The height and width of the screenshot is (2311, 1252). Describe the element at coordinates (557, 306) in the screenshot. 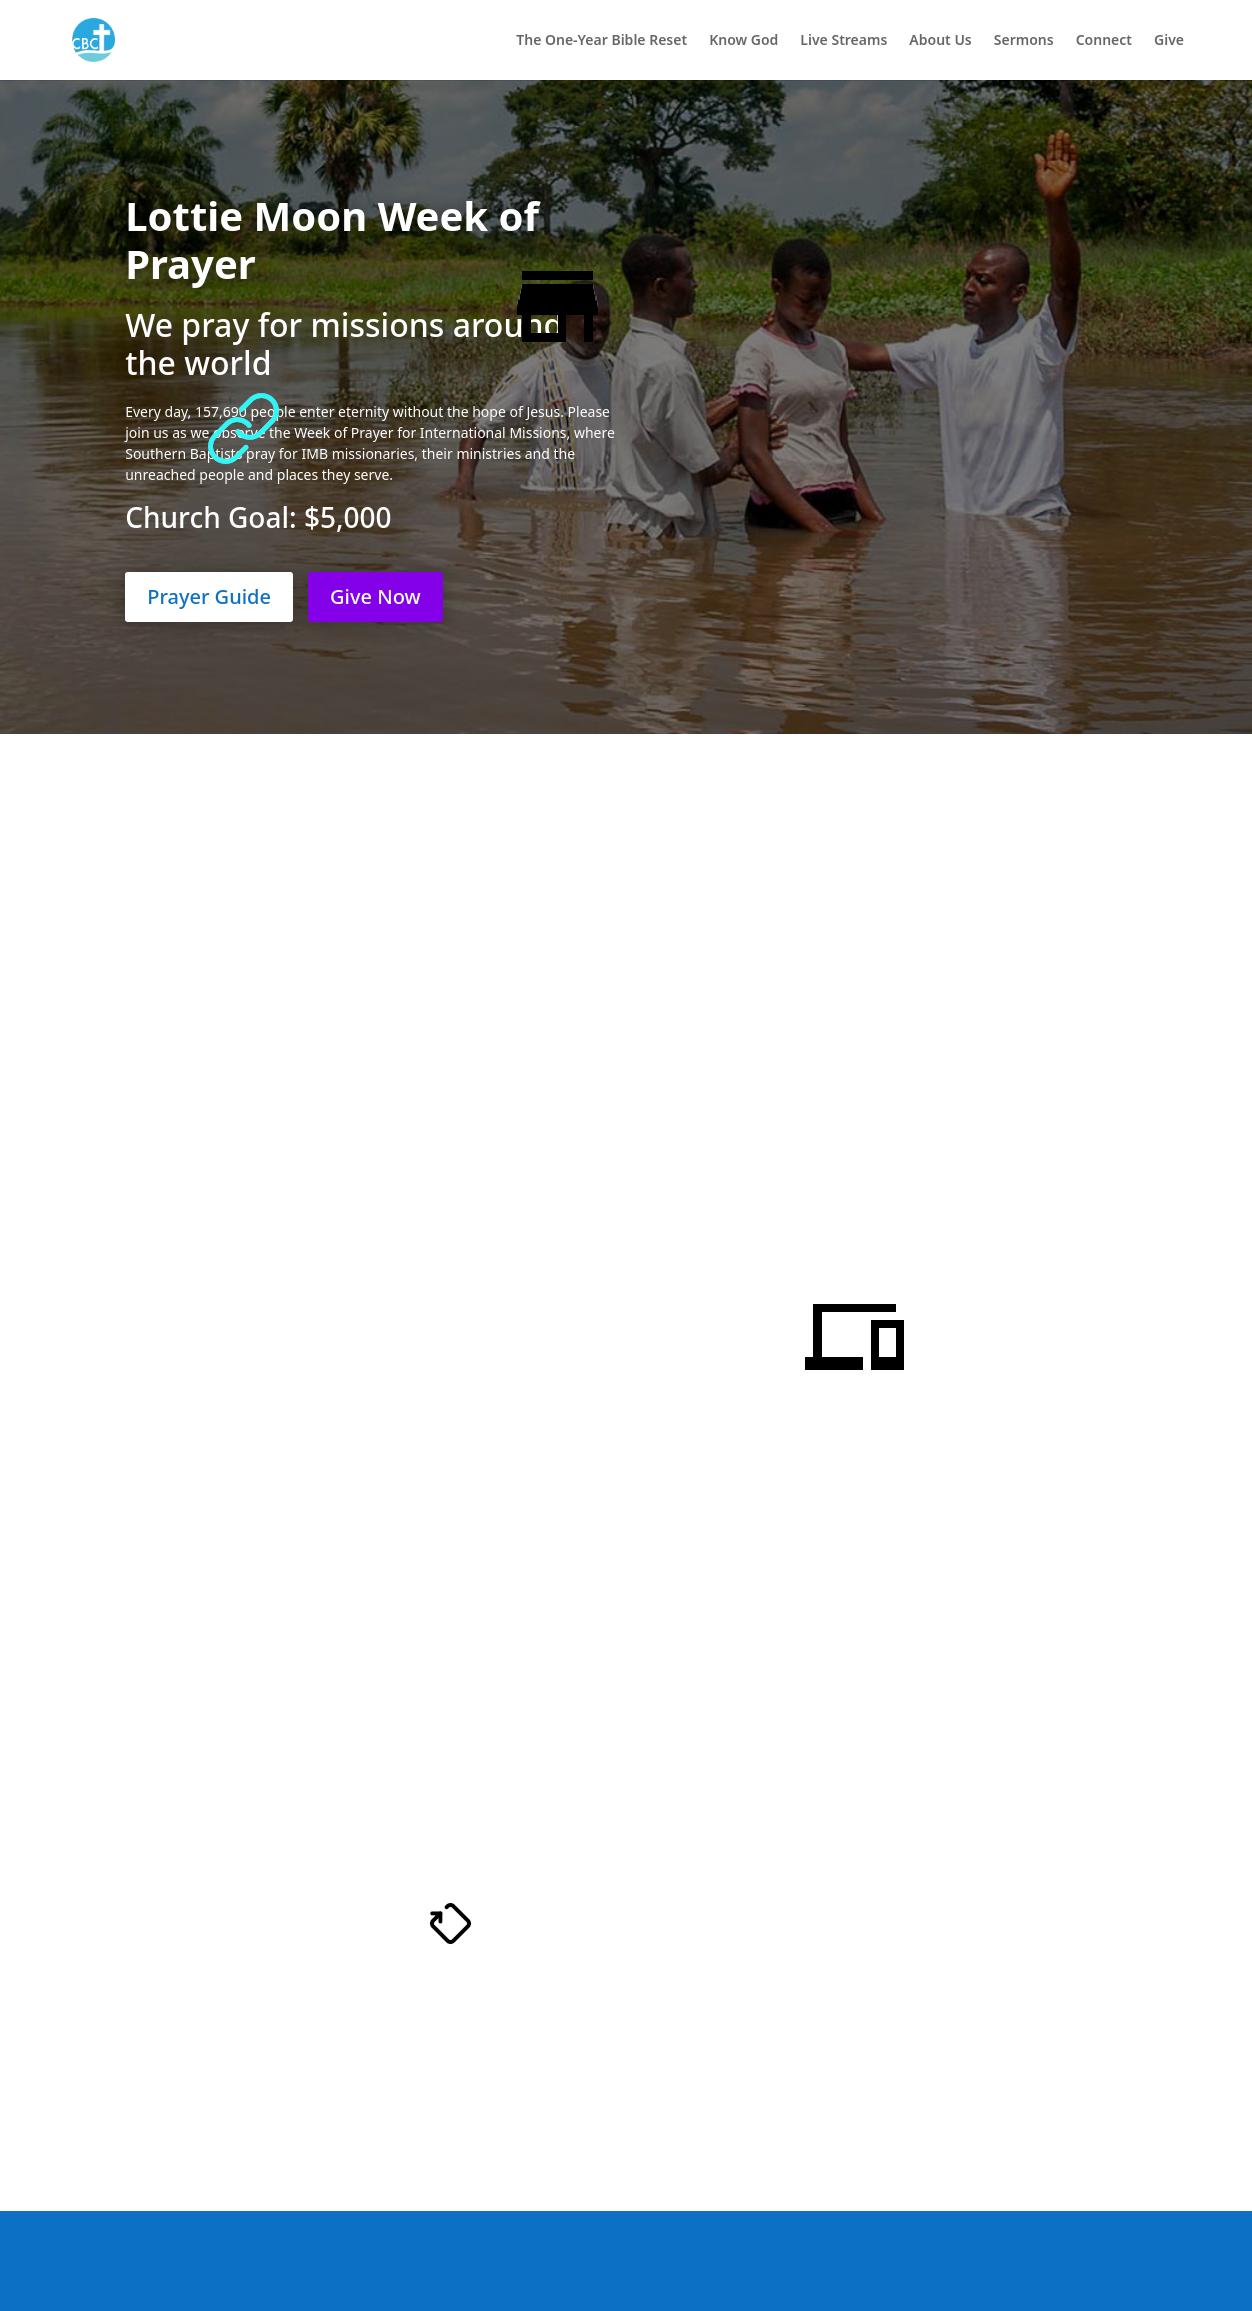

I see `find nearby stores or shopping locations` at that location.